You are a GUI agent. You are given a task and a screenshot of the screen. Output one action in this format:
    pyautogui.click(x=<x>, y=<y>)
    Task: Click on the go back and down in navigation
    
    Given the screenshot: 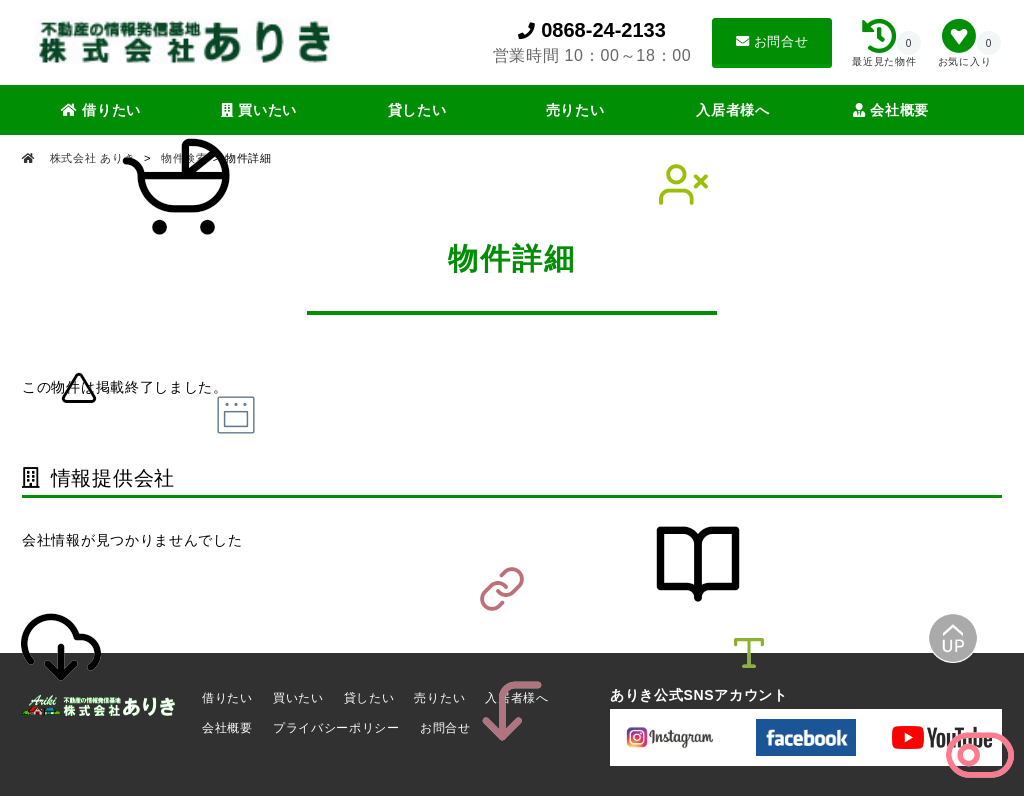 What is the action you would take?
    pyautogui.click(x=512, y=711)
    